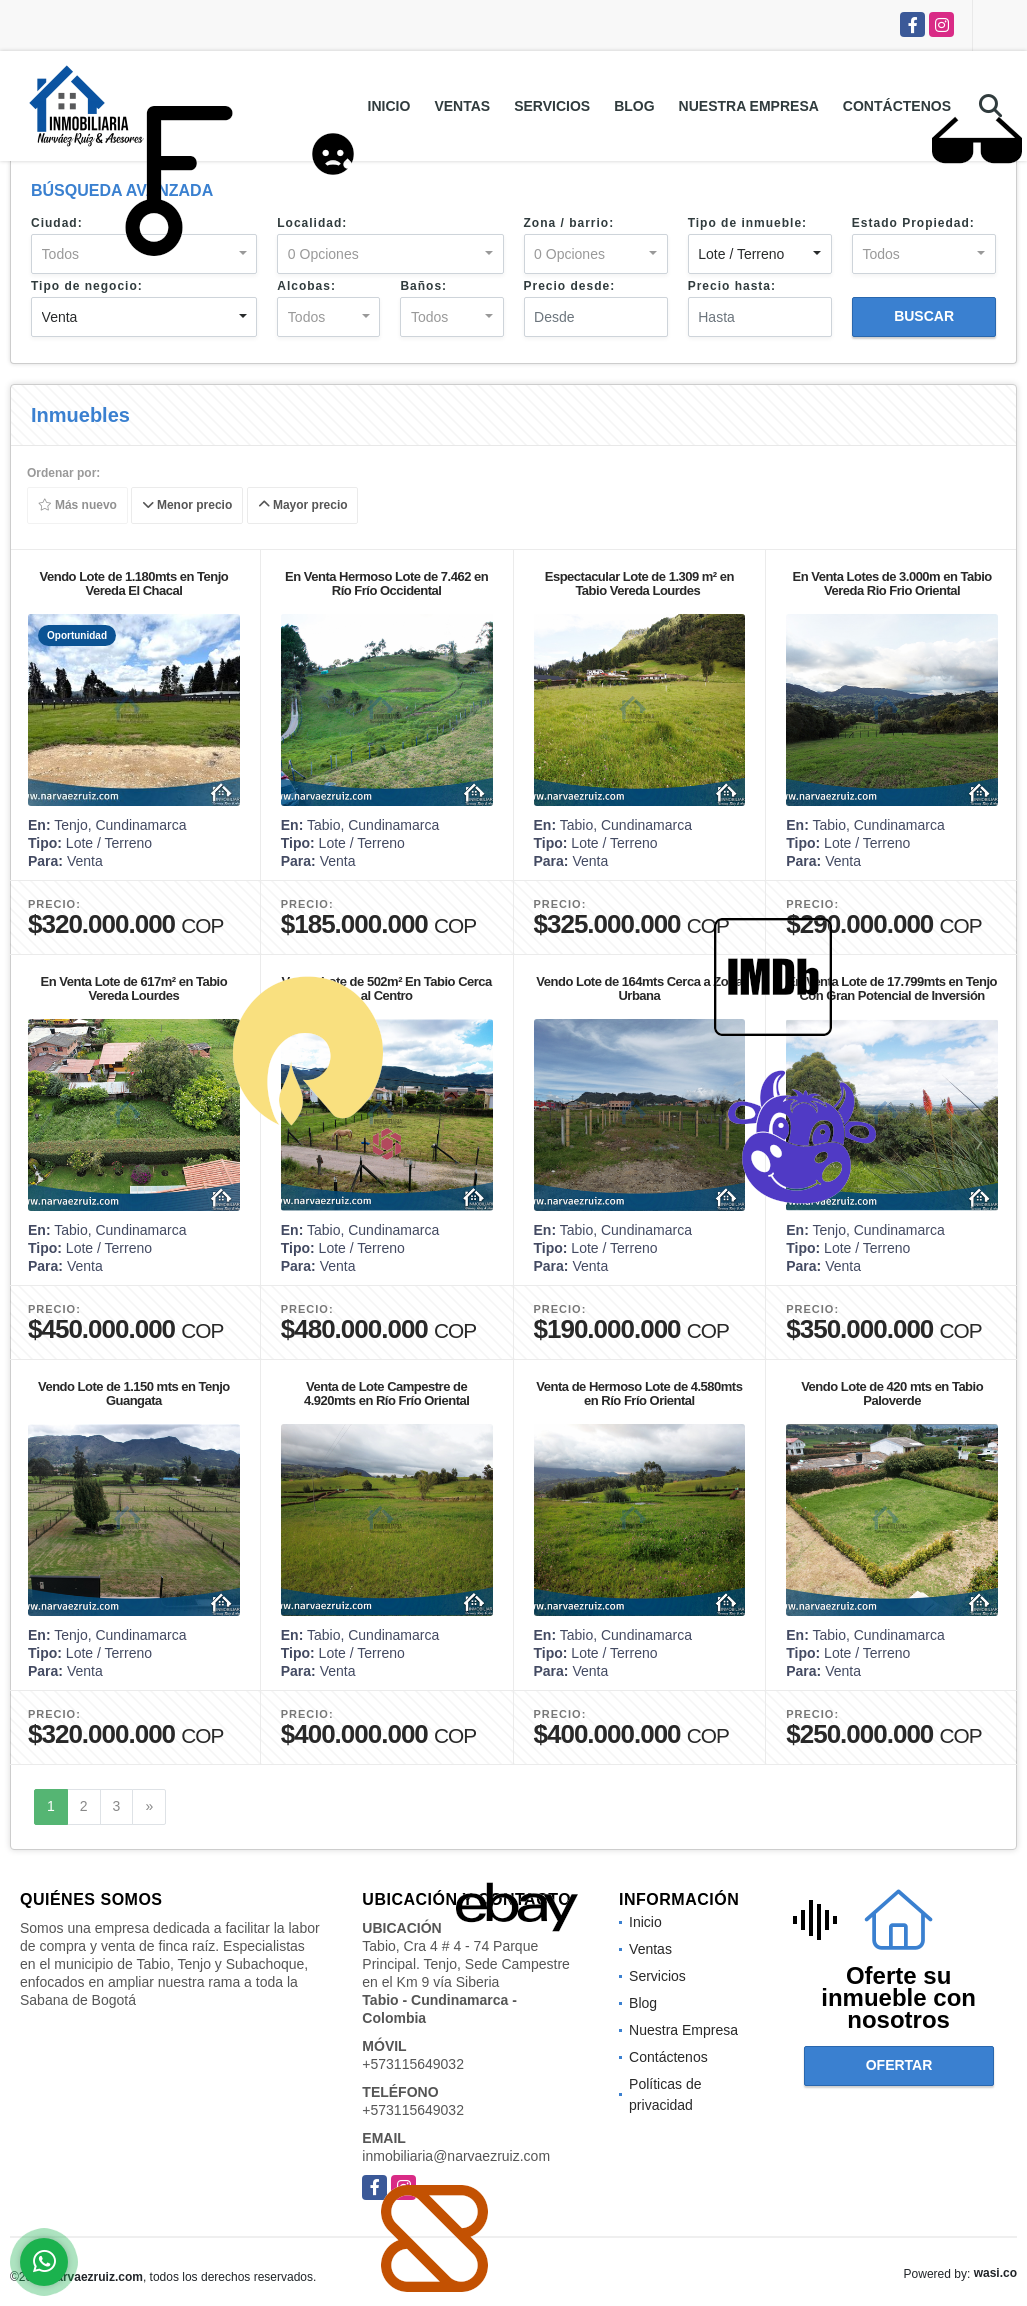 The image size is (1027, 2306). Describe the element at coordinates (977, 140) in the screenshot. I see `awesome lists logo` at that location.